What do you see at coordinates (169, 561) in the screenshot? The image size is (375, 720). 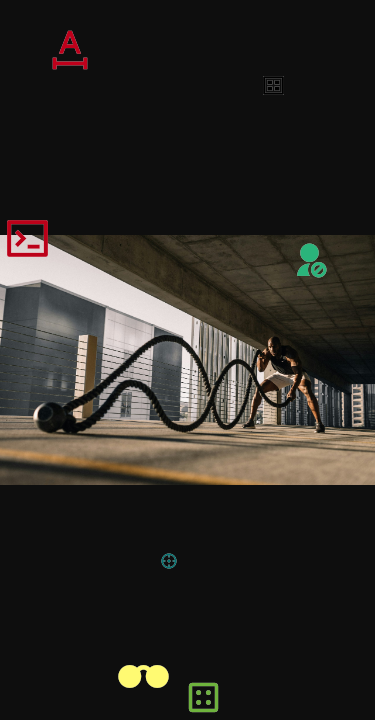 I see `center or focus on current location` at bounding box center [169, 561].